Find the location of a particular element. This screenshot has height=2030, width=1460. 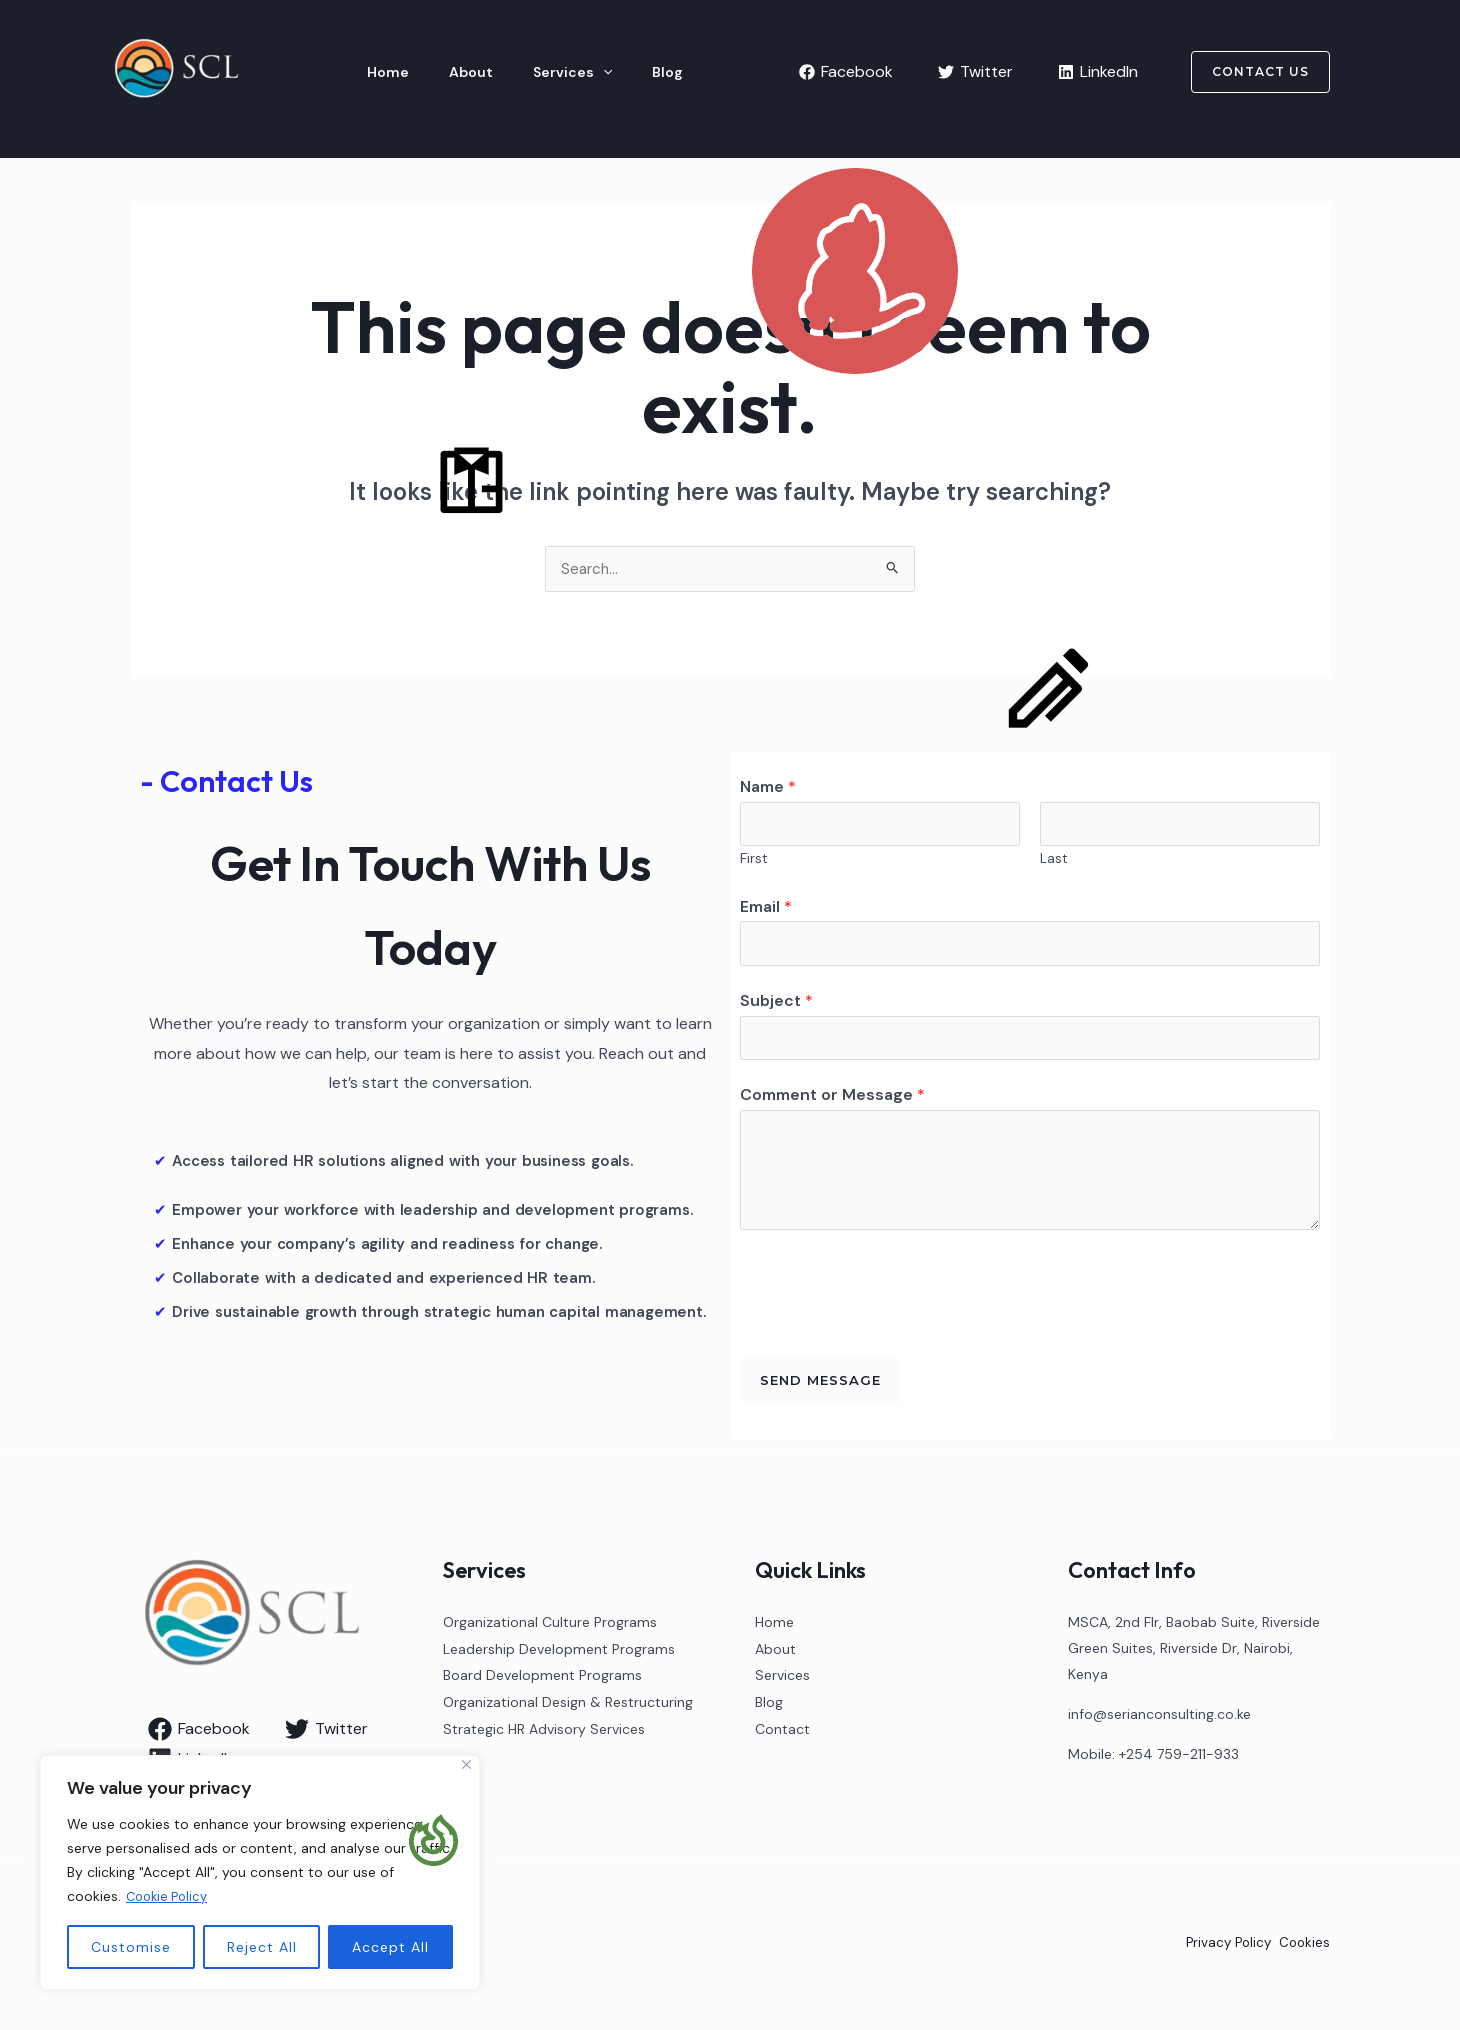

yarn package manager logo is located at coordinates (855, 271).